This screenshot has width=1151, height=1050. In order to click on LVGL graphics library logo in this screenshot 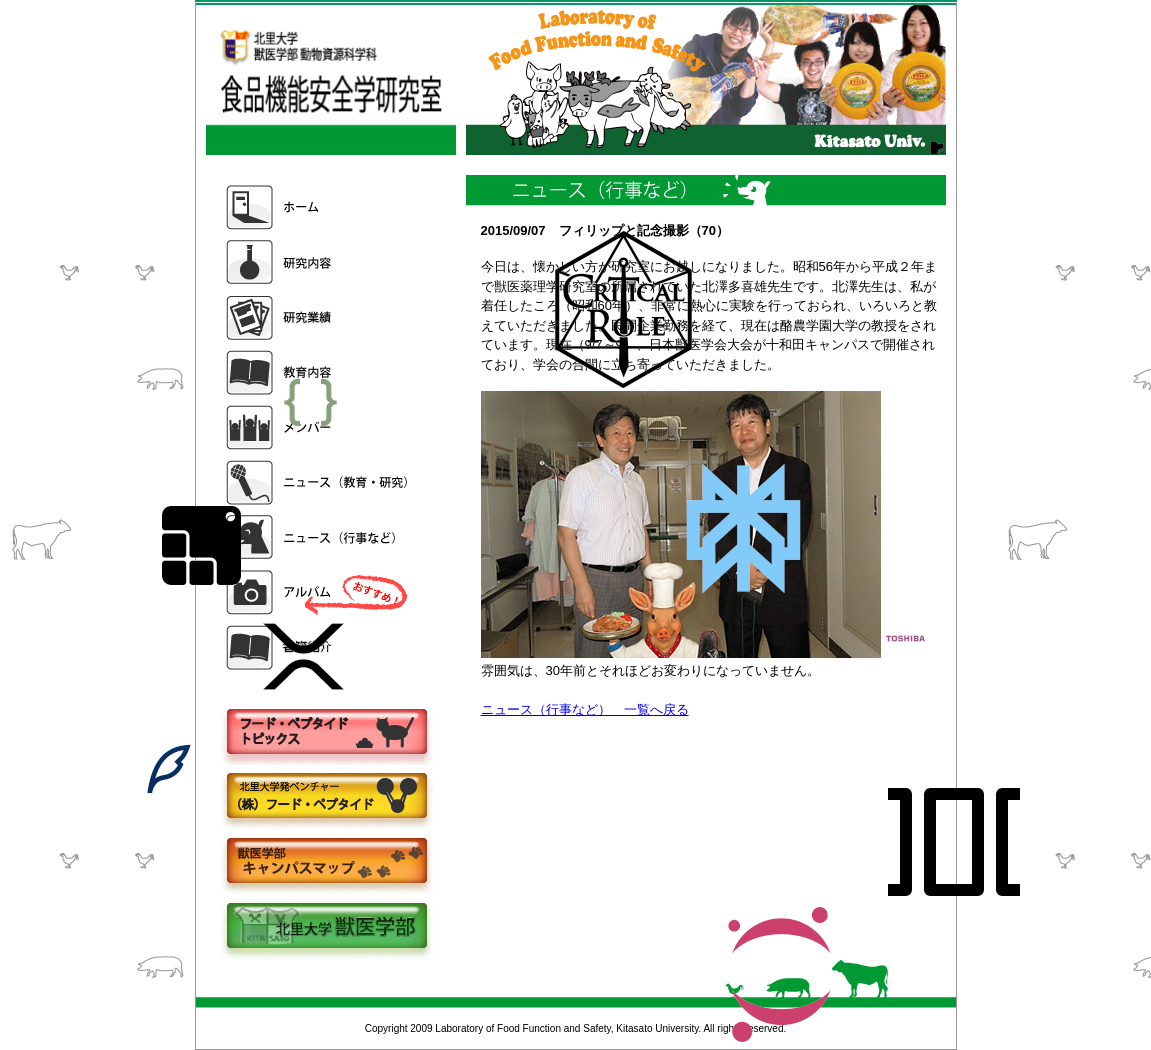, I will do `click(201, 545)`.